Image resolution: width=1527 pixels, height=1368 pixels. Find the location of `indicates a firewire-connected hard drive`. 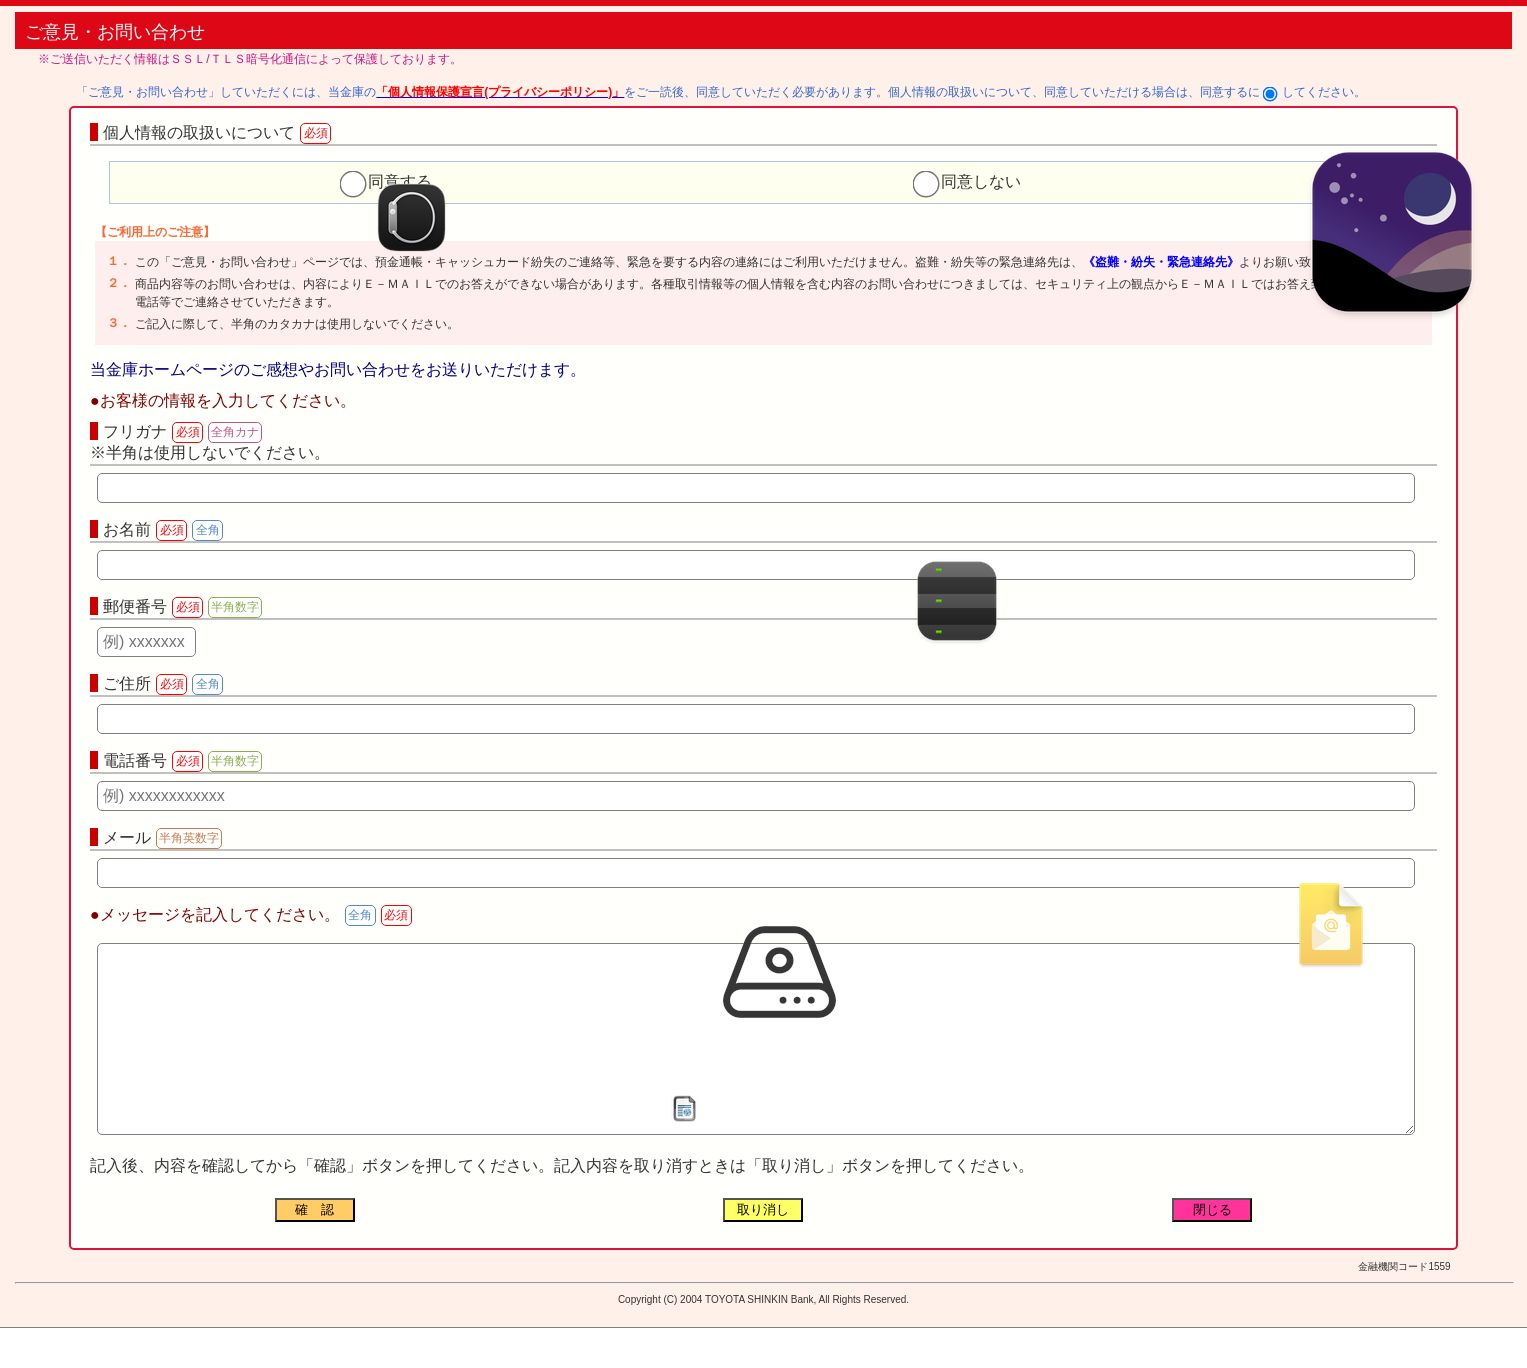

indicates a firewire-connected hard drive is located at coordinates (779, 968).